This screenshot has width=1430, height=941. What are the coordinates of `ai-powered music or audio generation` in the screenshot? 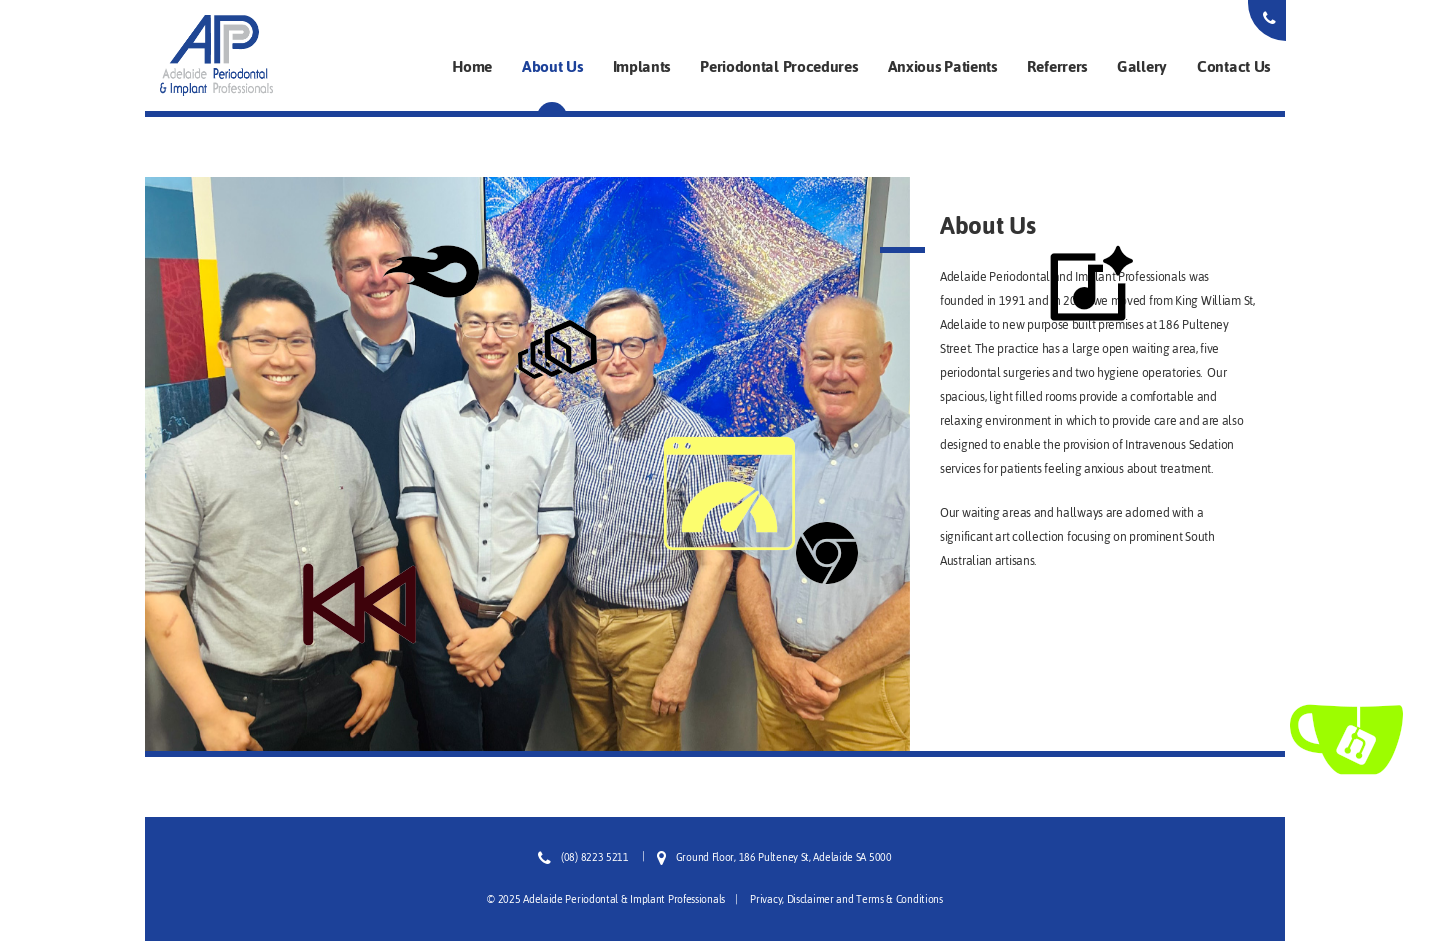 It's located at (1088, 287).